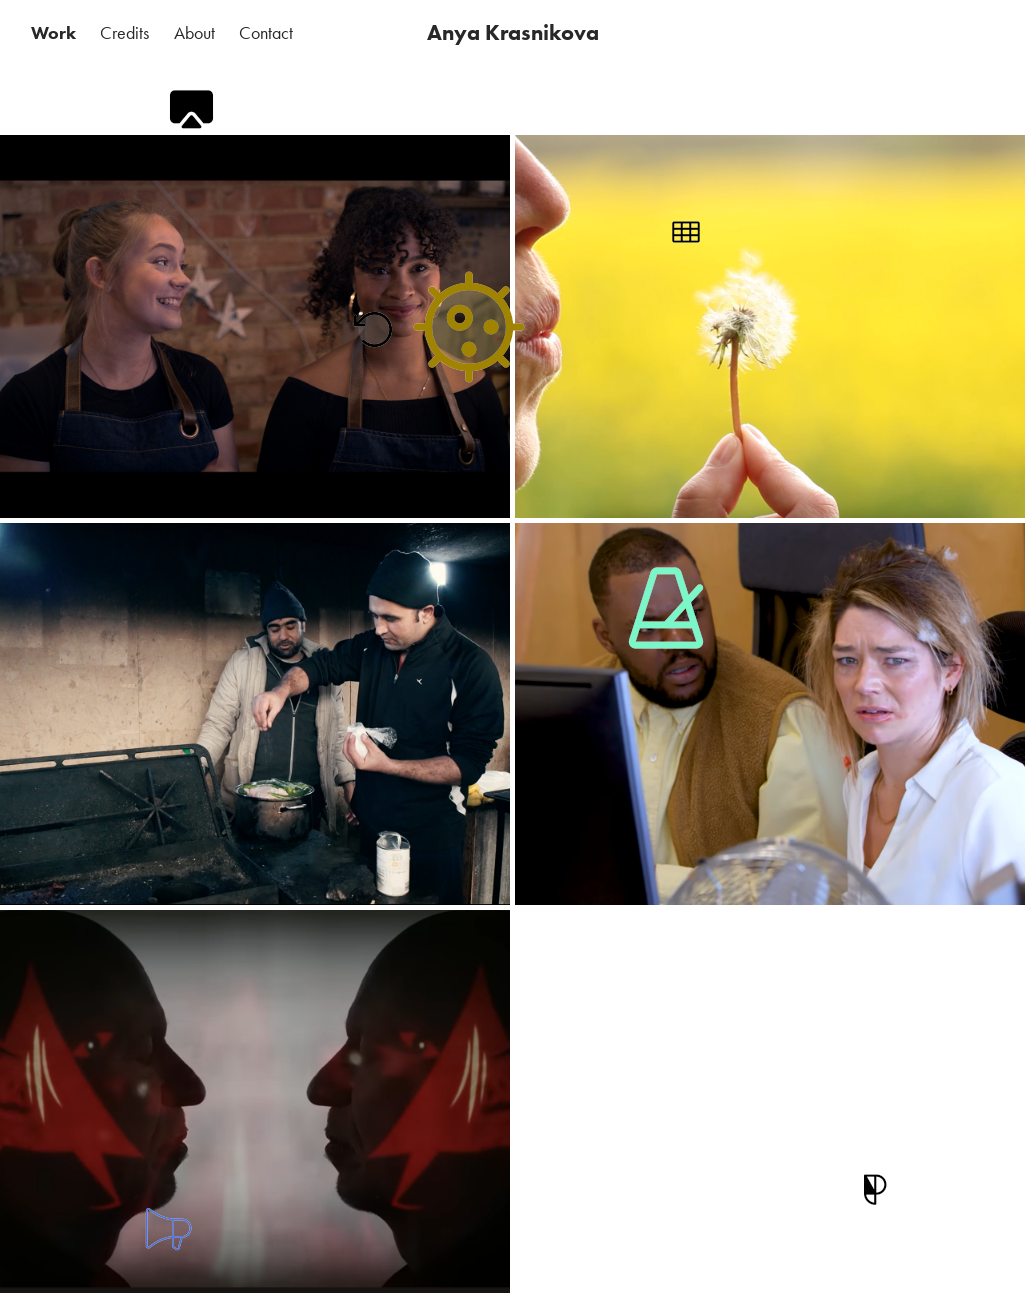  Describe the element at coordinates (666, 608) in the screenshot. I see `adjust tempo or timing settings` at that location.